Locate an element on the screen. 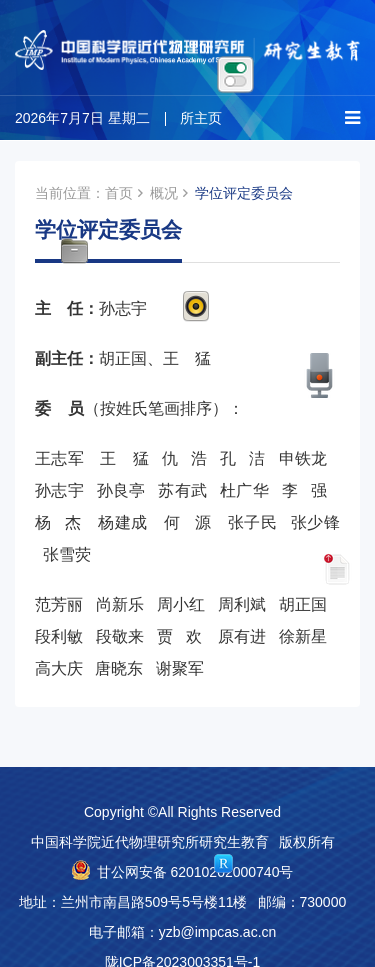 Image resolution: width=375 pixels, height=967 pixels. open Rhythmbox music player is located at coordinates (196, 306).